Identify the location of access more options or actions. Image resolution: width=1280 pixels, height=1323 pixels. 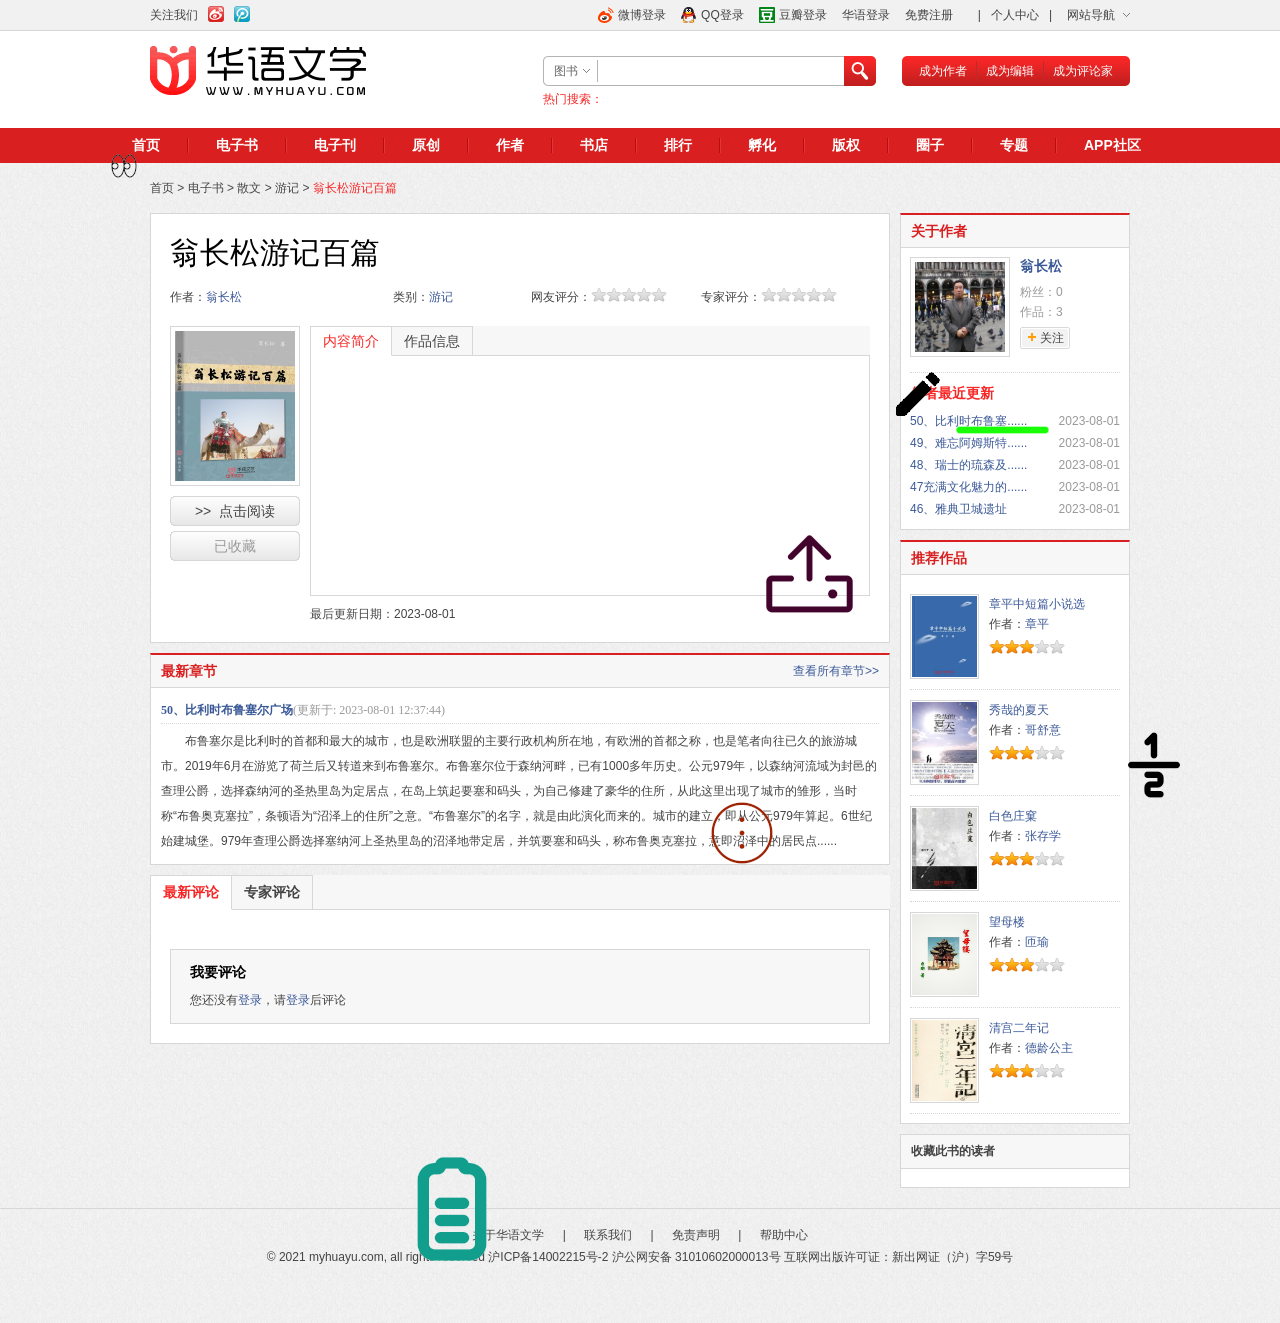
(742, 833).